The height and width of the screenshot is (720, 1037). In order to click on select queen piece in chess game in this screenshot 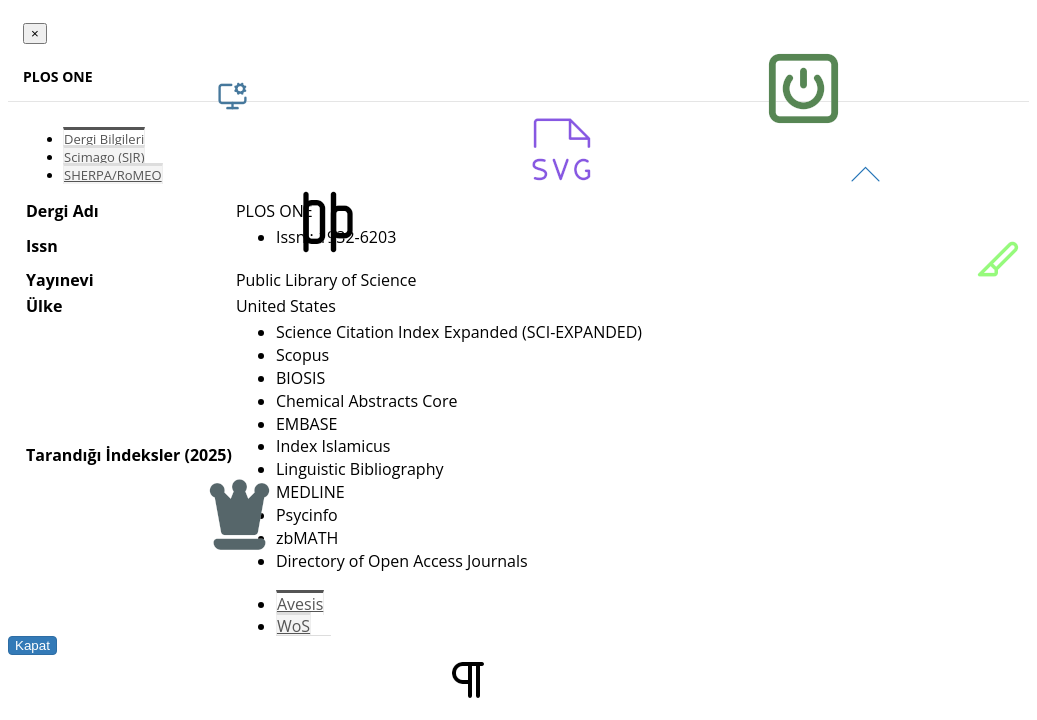, I will do `click(239, 516)`.